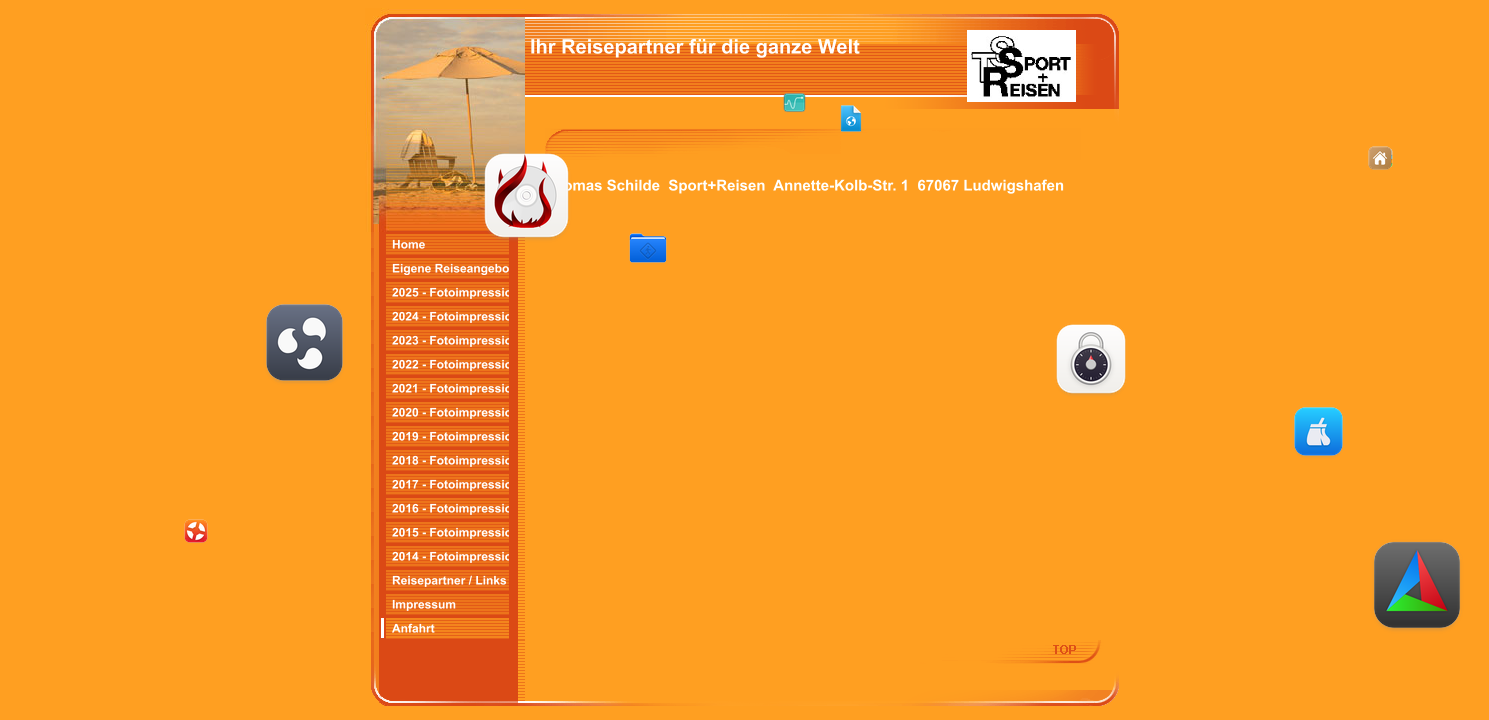 The height and width of the screenshot is (720, 1489). Describe the element at coordinates (196, 531) in the screenshot. I see `launch Team Fortress 2` at that location.